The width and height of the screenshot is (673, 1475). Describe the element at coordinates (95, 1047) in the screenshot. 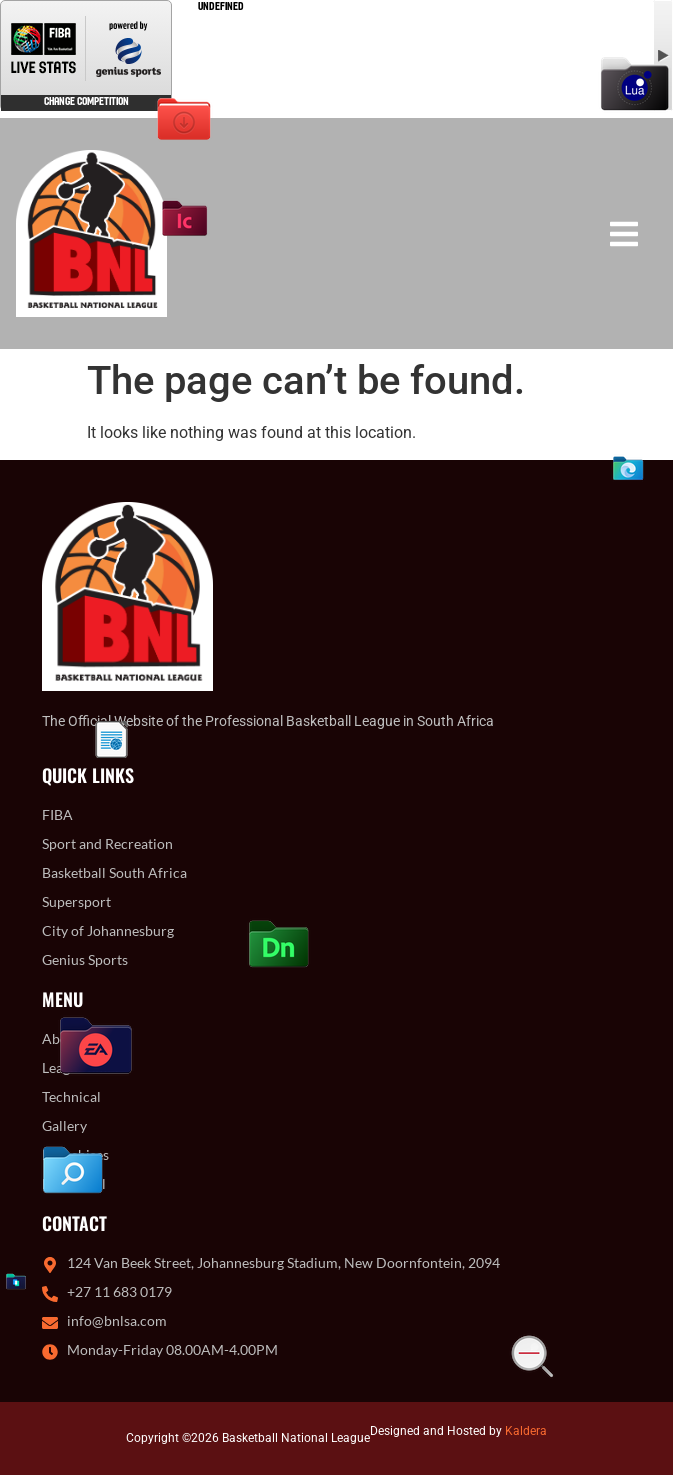

I see `folder for EA (Electronic Arts) games or applications` at that location.